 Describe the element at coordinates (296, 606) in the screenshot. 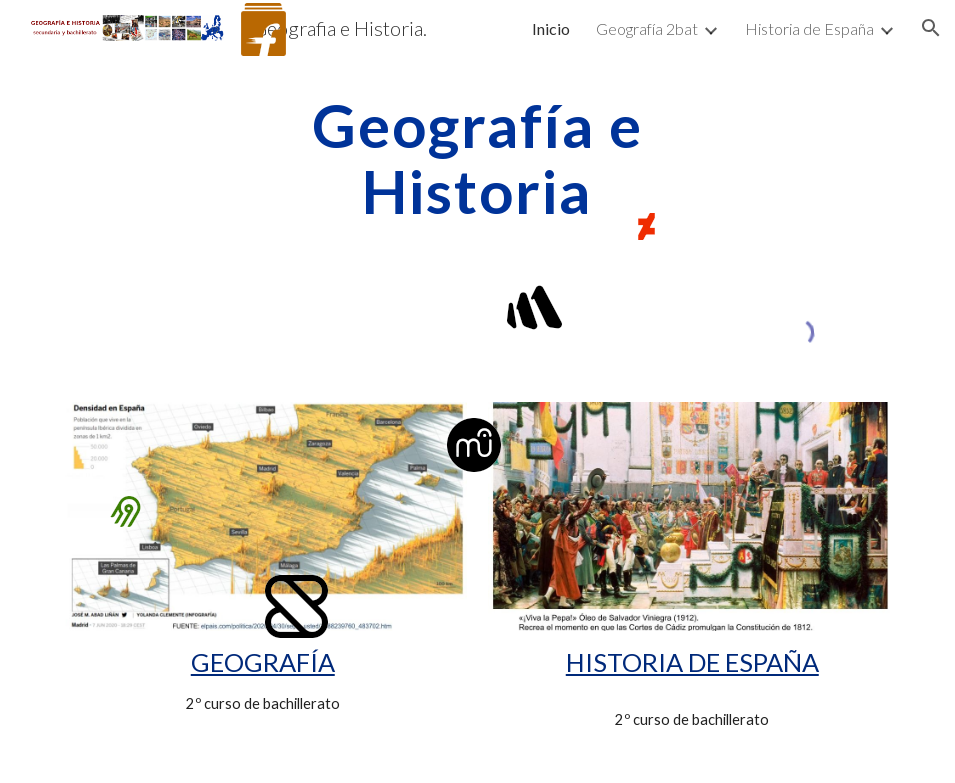

I see `open the Shortcut project management app` at that location.